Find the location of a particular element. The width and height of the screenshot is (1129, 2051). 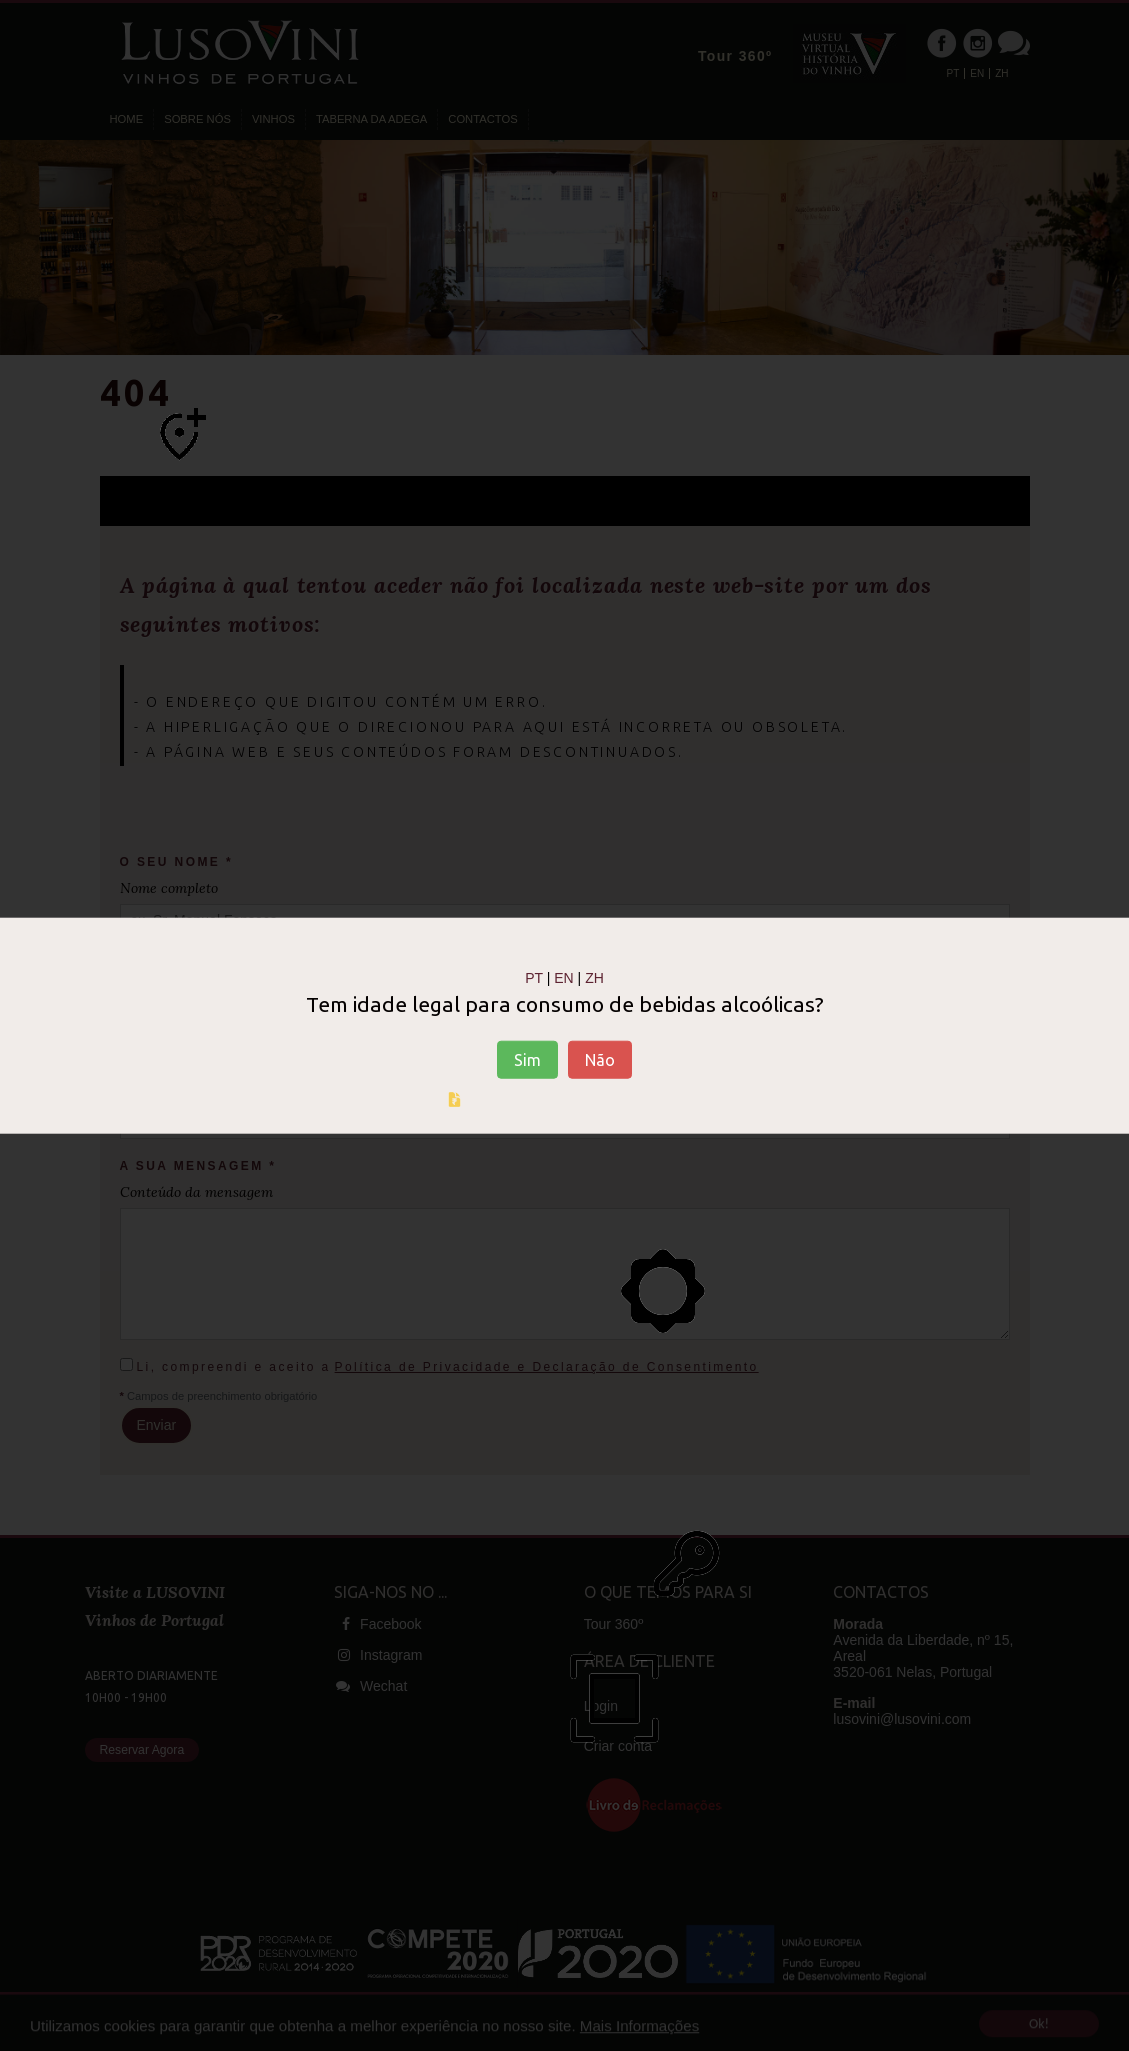

add a new location pin to the map is located at coordinates (179, 434).